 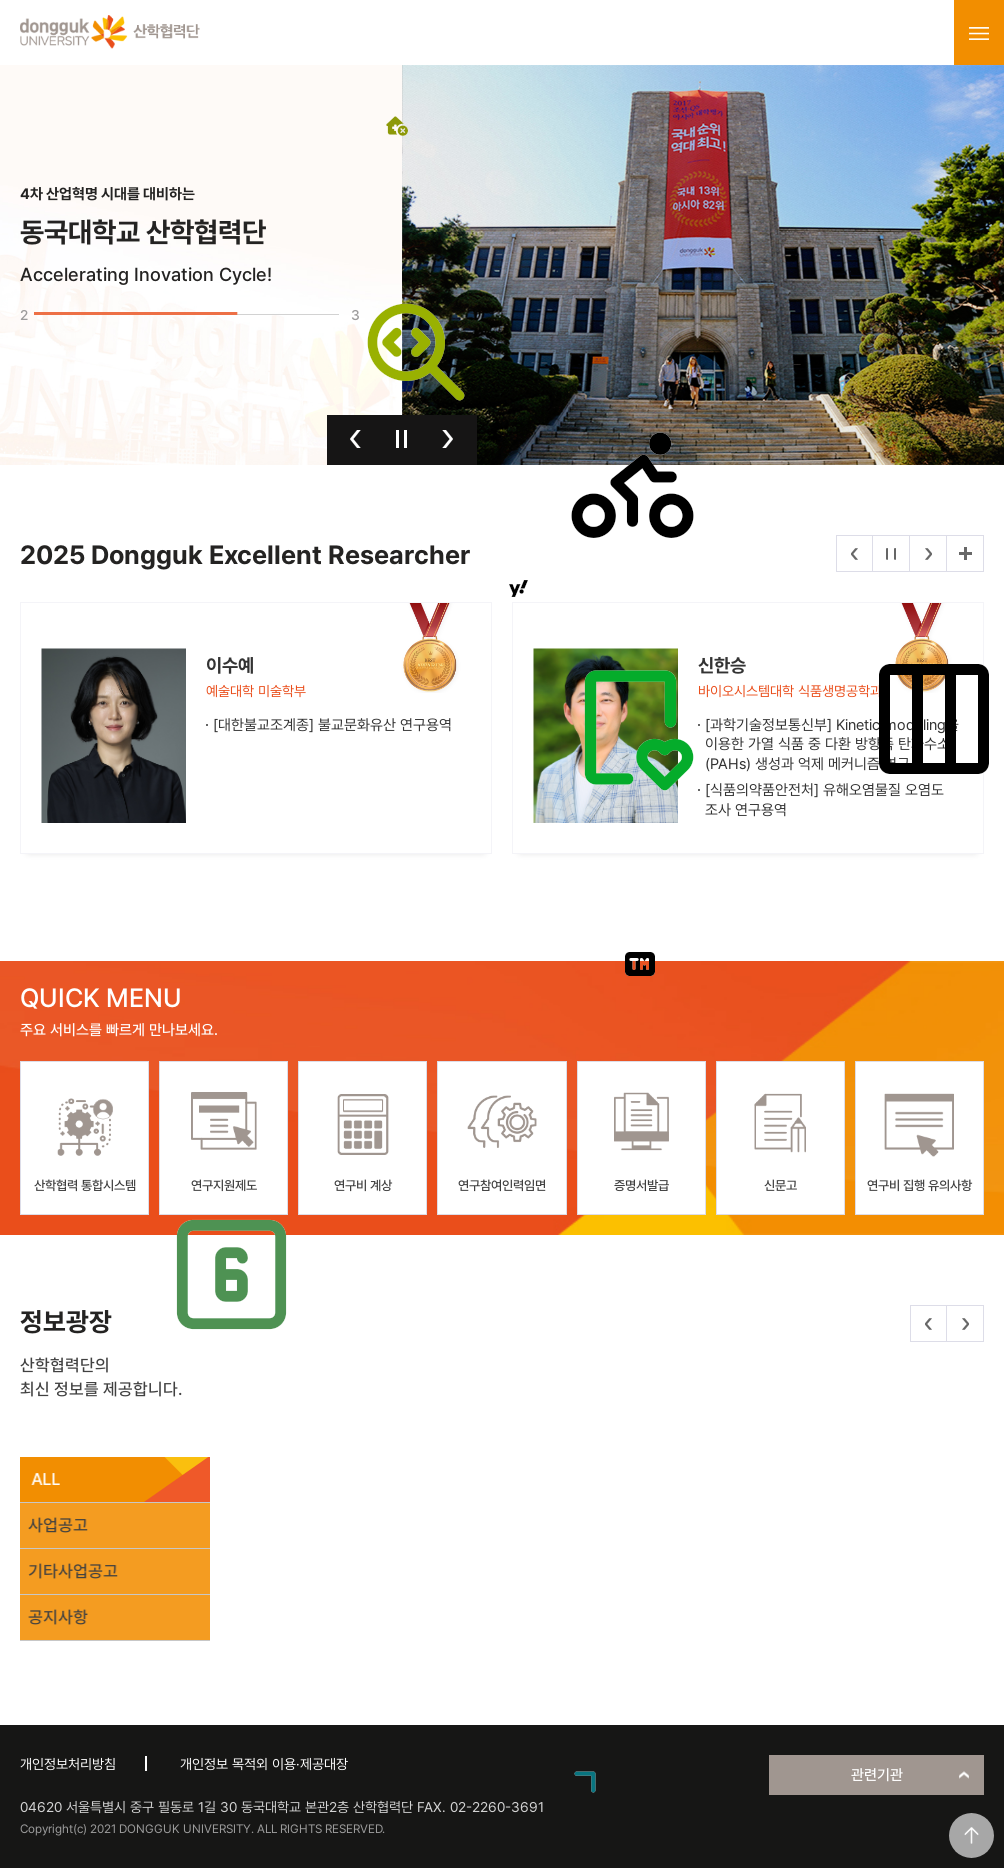 I want to click on navigate to external link, so click(x=585, y=1782).